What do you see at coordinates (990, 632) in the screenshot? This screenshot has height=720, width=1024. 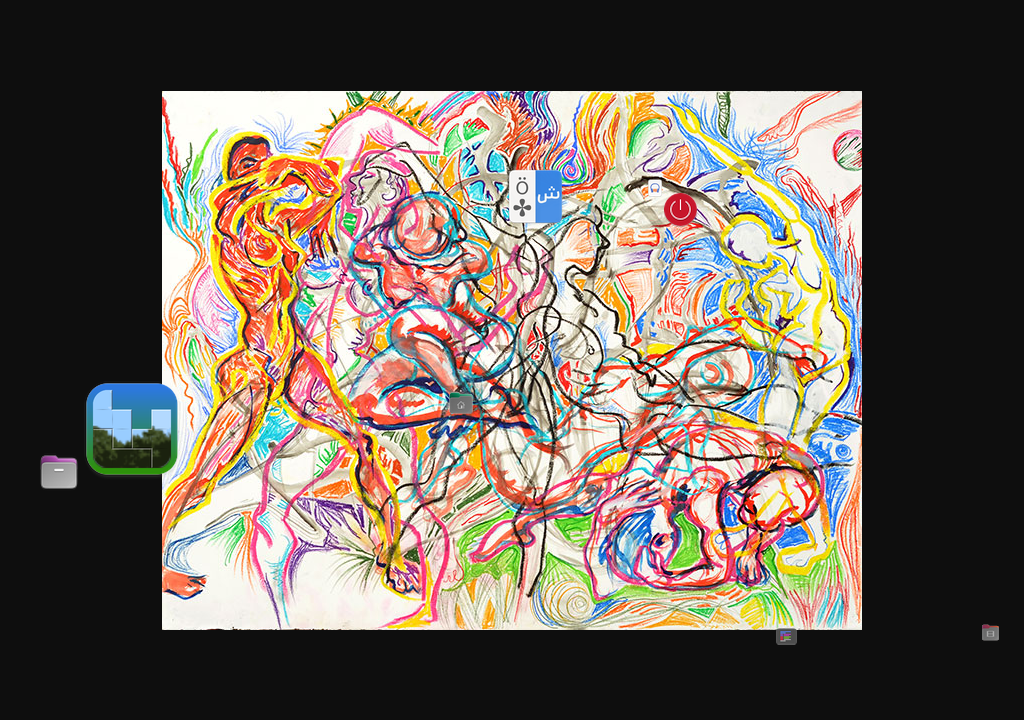 I see `open your videos folder` at bounding box center [990, 632].